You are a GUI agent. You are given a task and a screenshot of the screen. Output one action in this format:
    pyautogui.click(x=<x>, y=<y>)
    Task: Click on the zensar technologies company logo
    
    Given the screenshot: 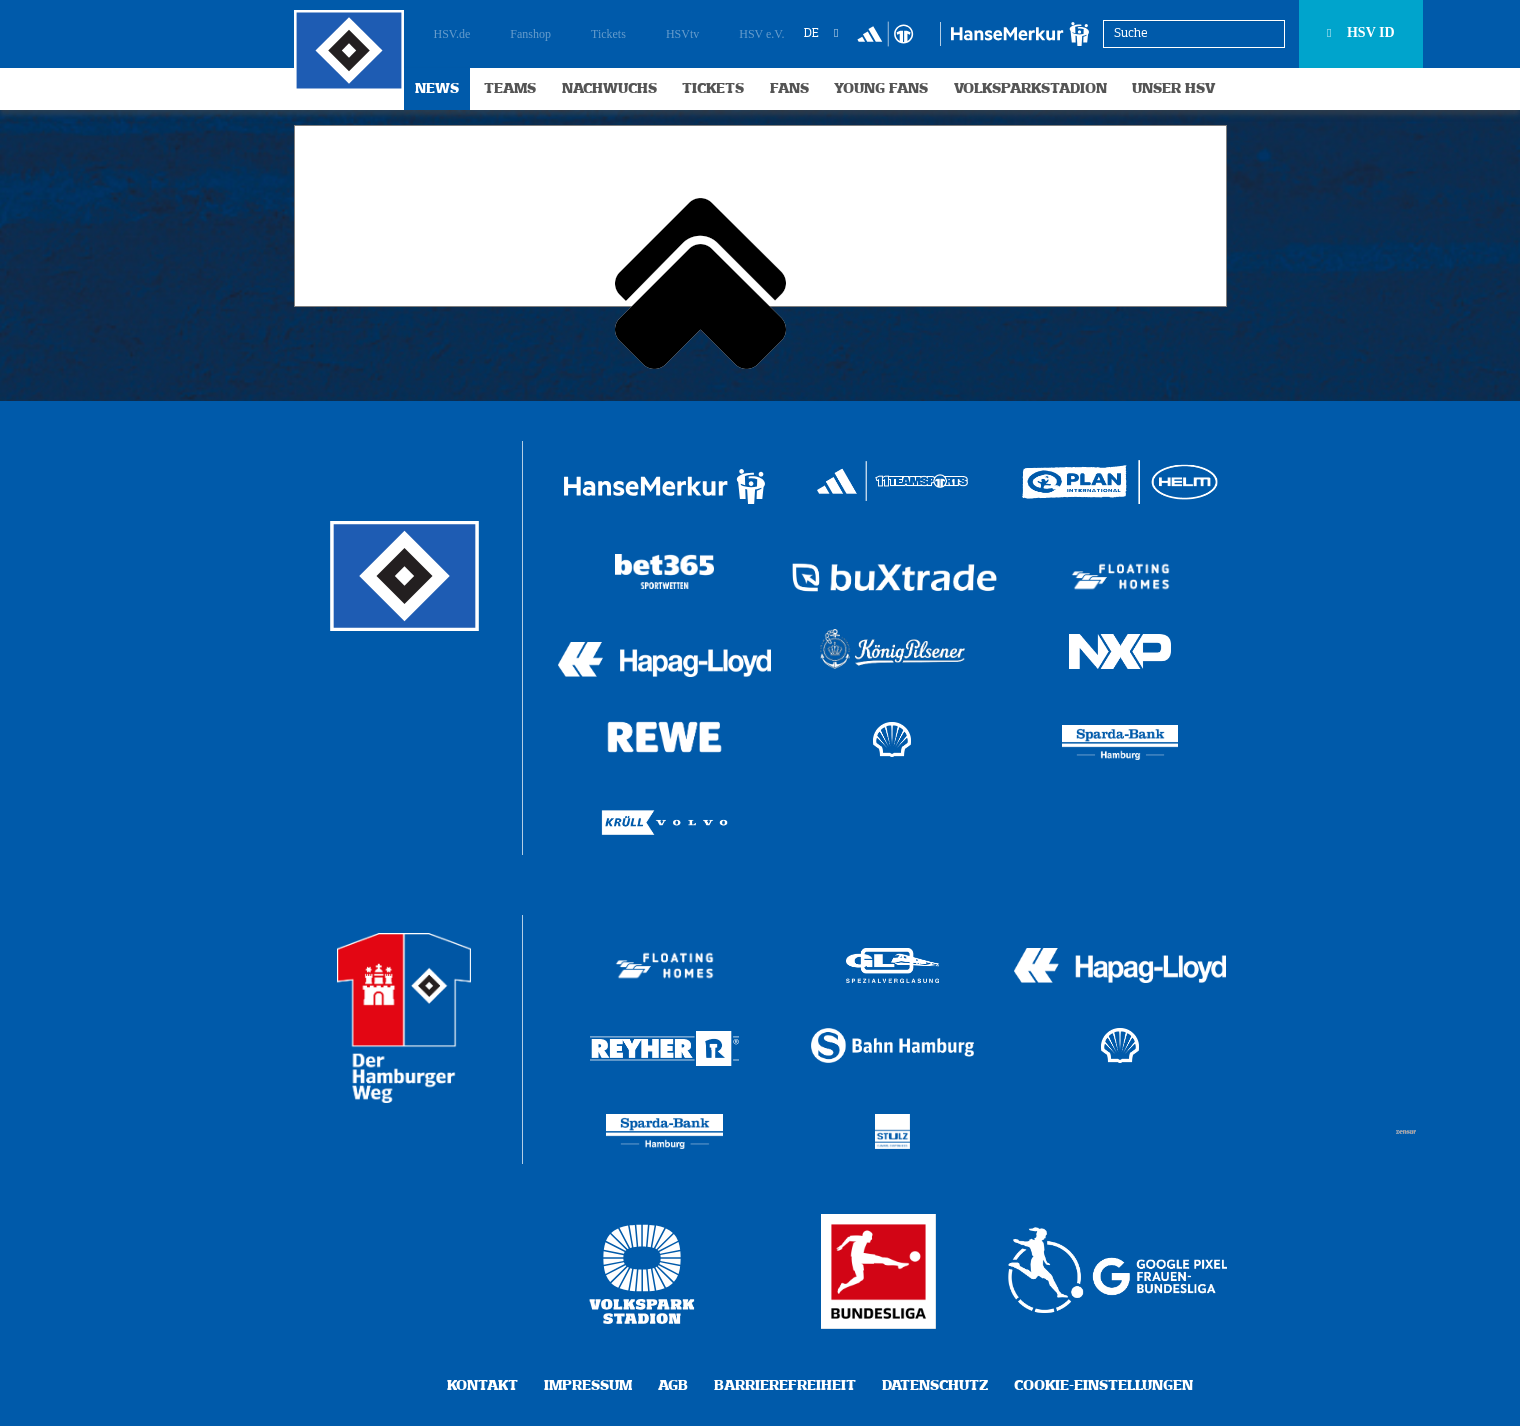 What is the action you would take?
    pyautogui.click(x=1406, y=1132)
    